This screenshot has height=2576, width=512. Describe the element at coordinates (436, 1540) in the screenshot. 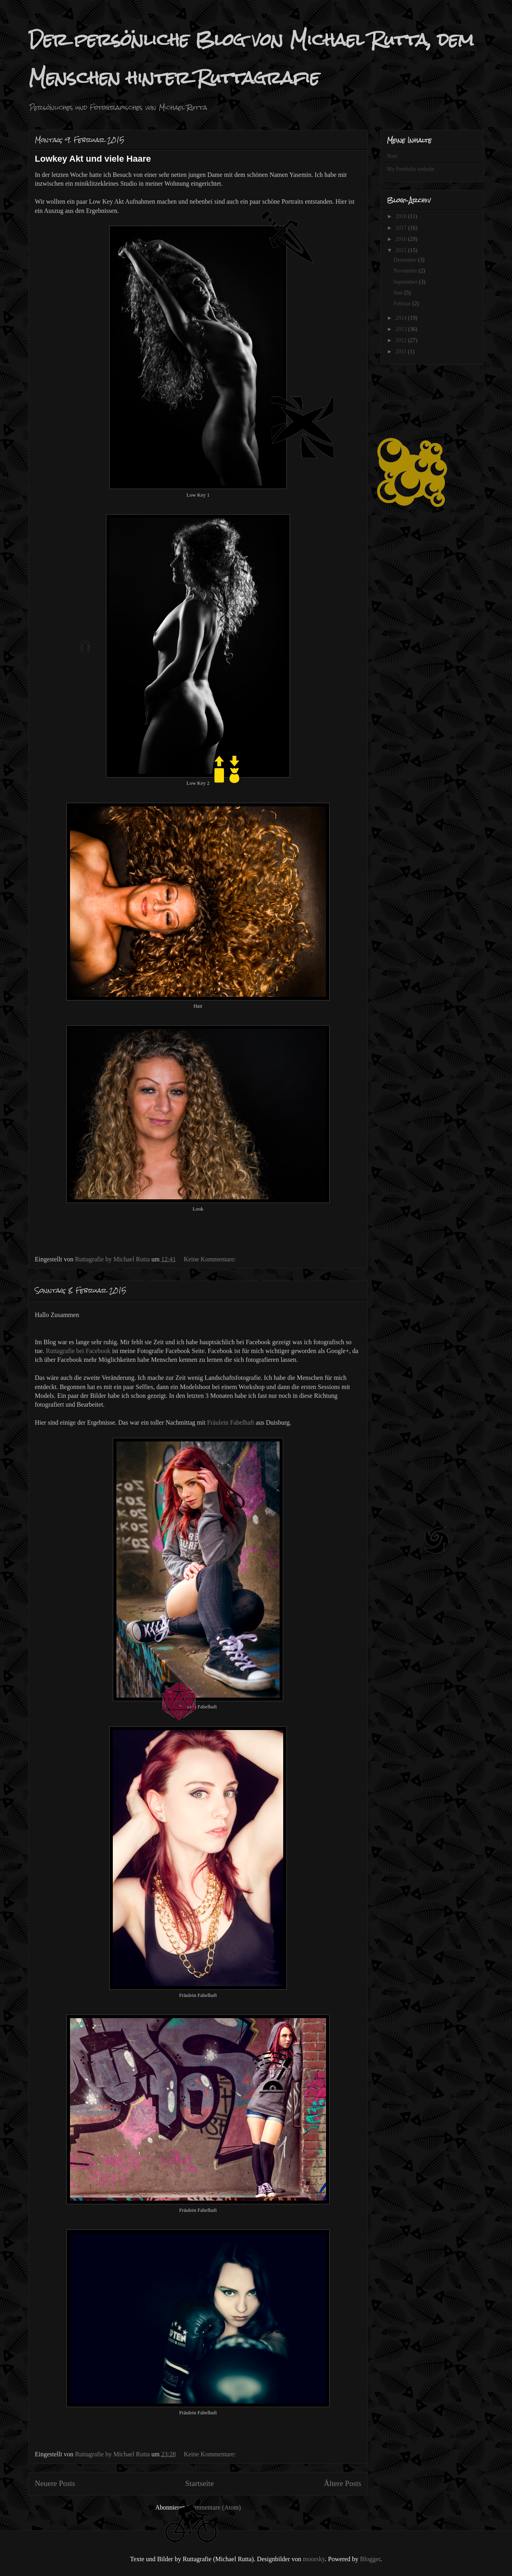

I see `represents a shell or spiral-themed game item` at that location.